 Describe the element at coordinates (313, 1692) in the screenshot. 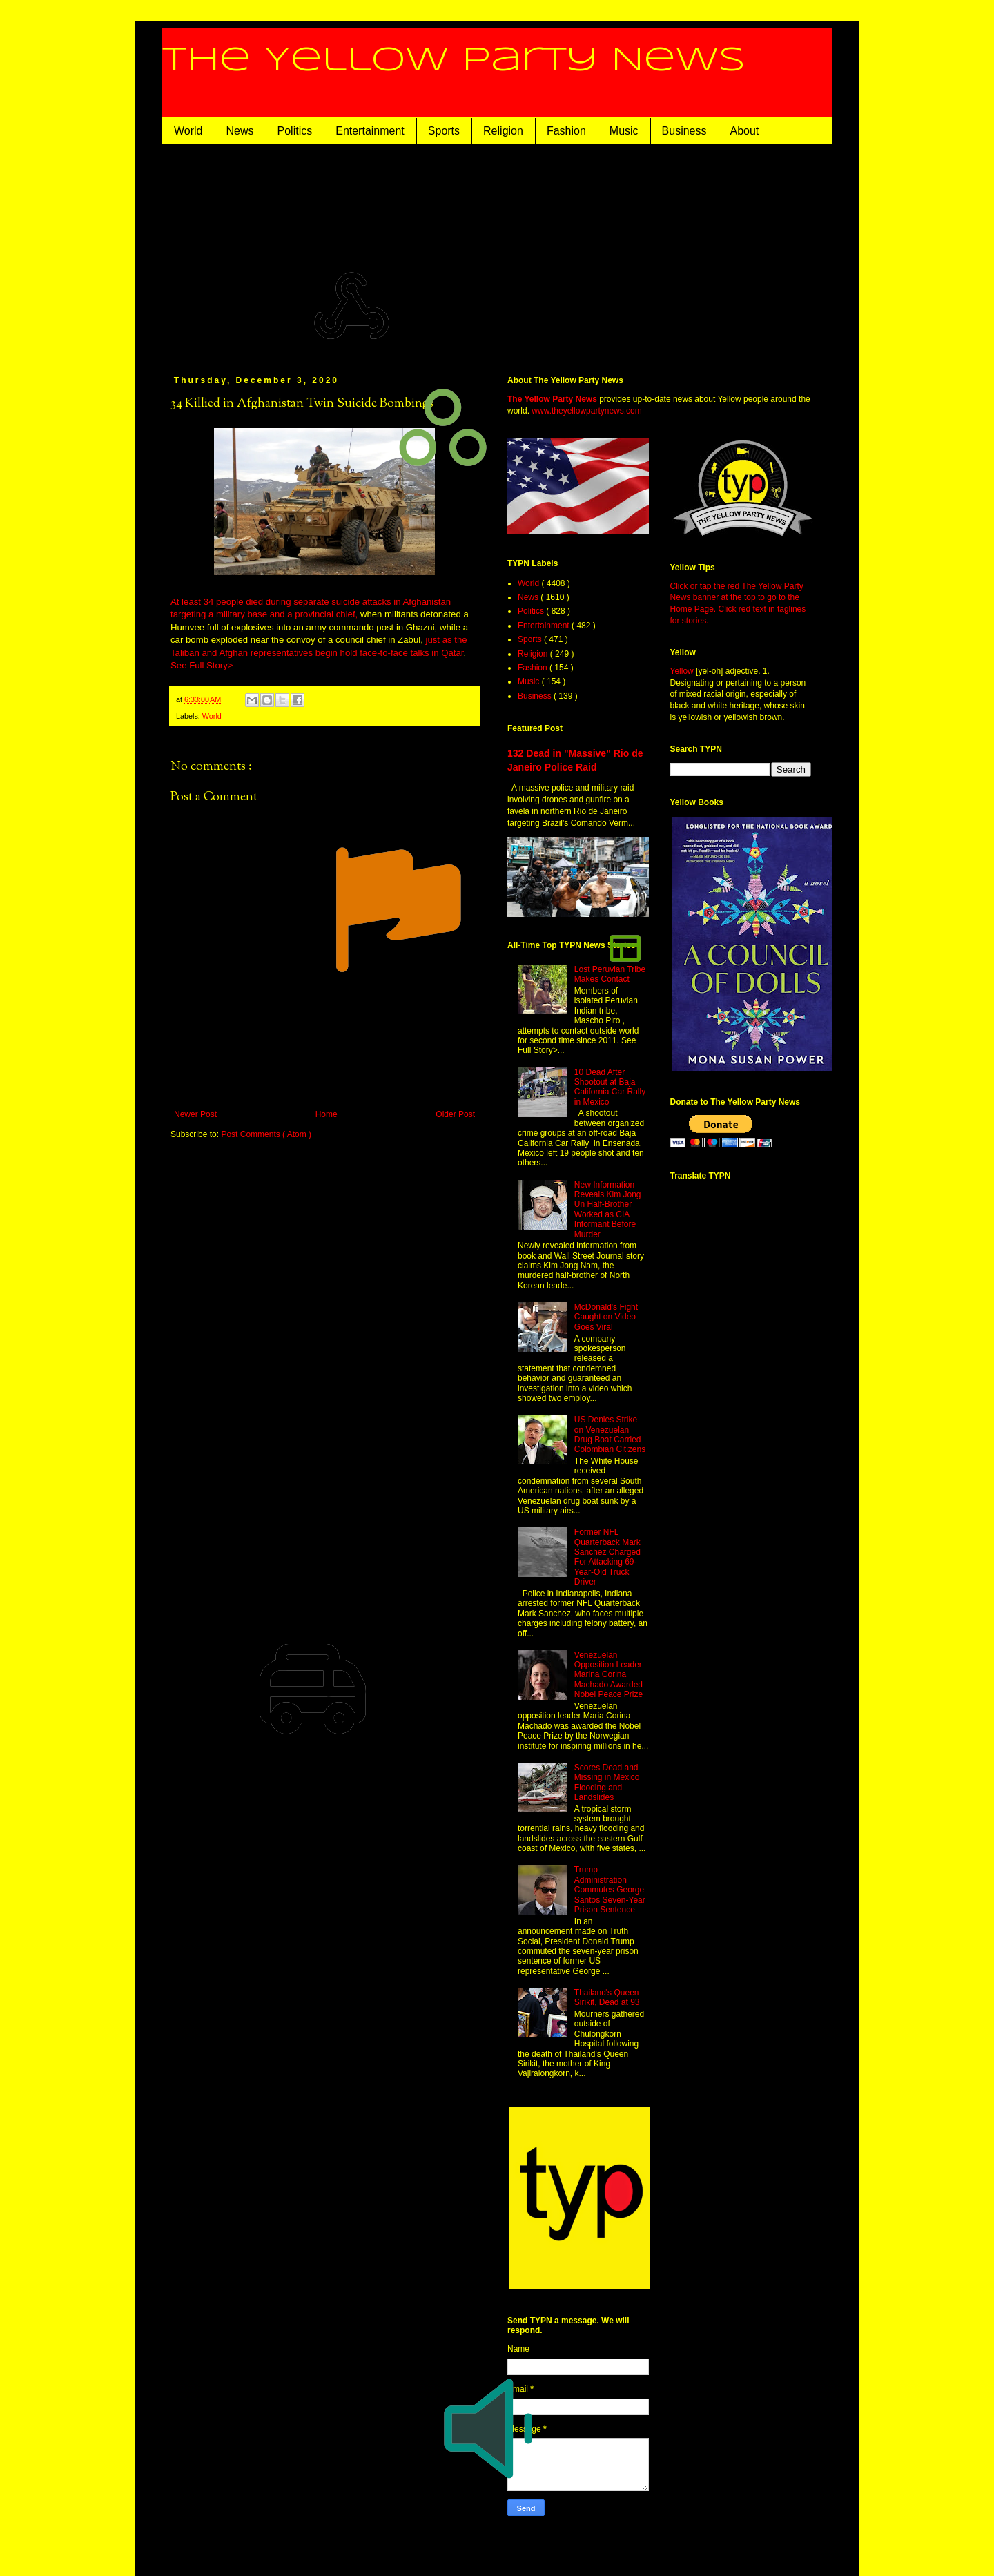

I see `browse RV or camper van rentals` at that location.